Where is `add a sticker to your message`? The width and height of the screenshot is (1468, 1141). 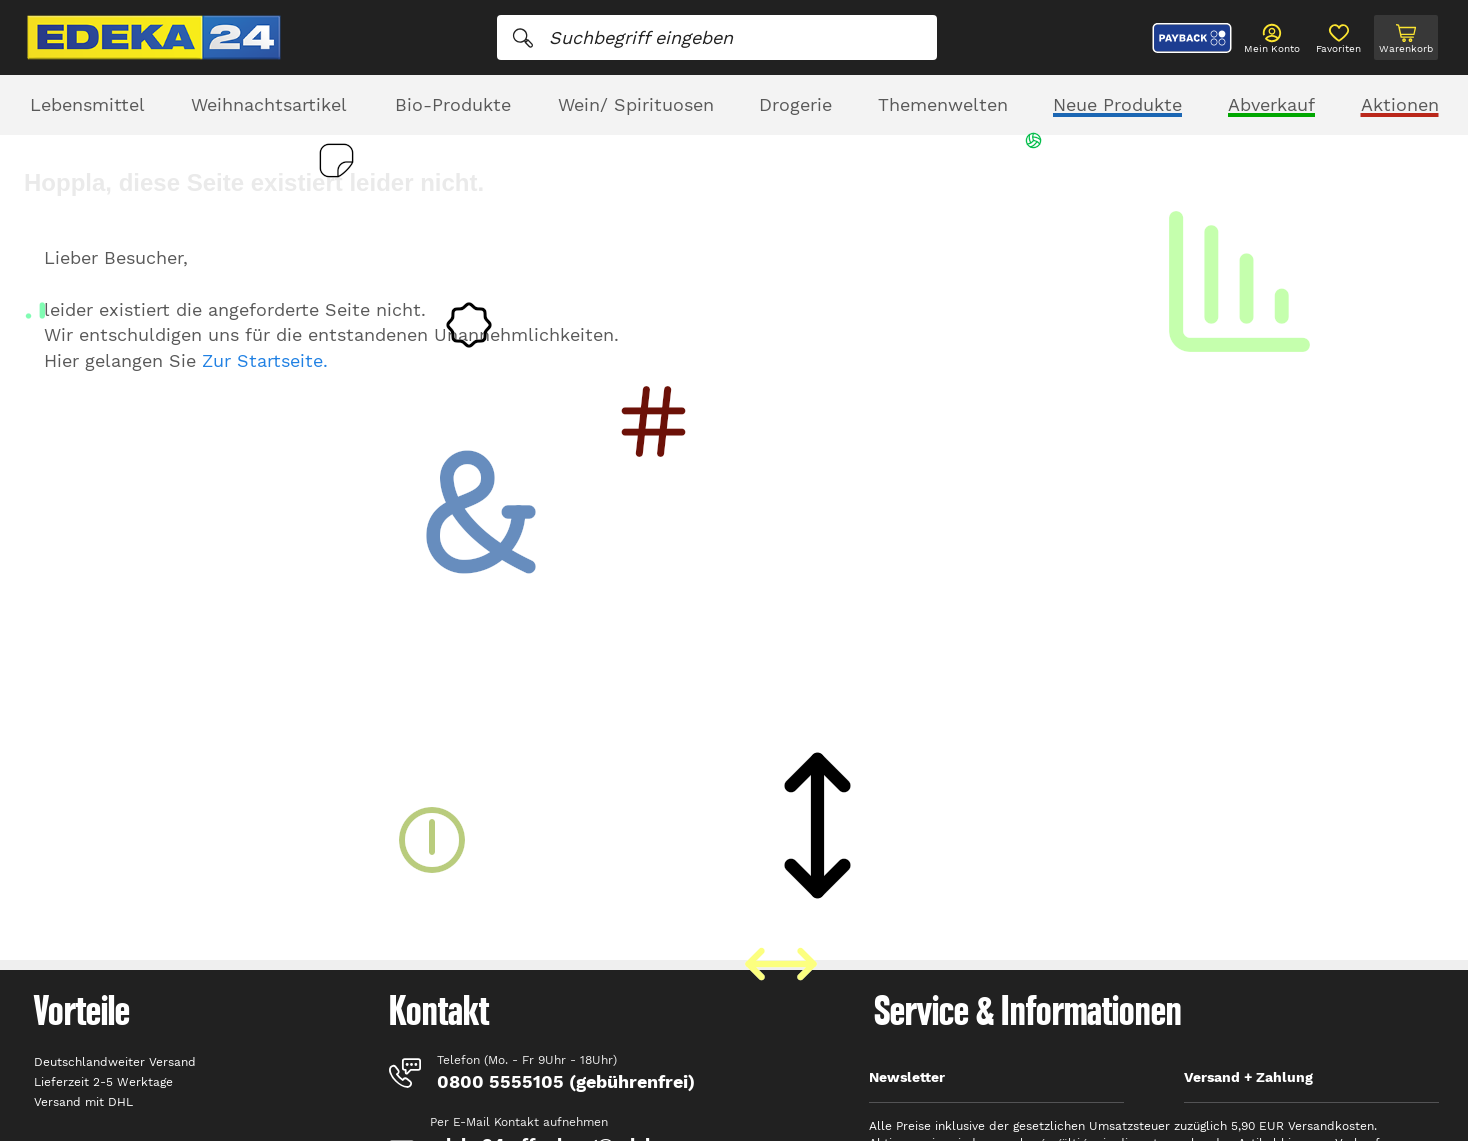
add a sticker to your message is located at coordinates (336, 160).